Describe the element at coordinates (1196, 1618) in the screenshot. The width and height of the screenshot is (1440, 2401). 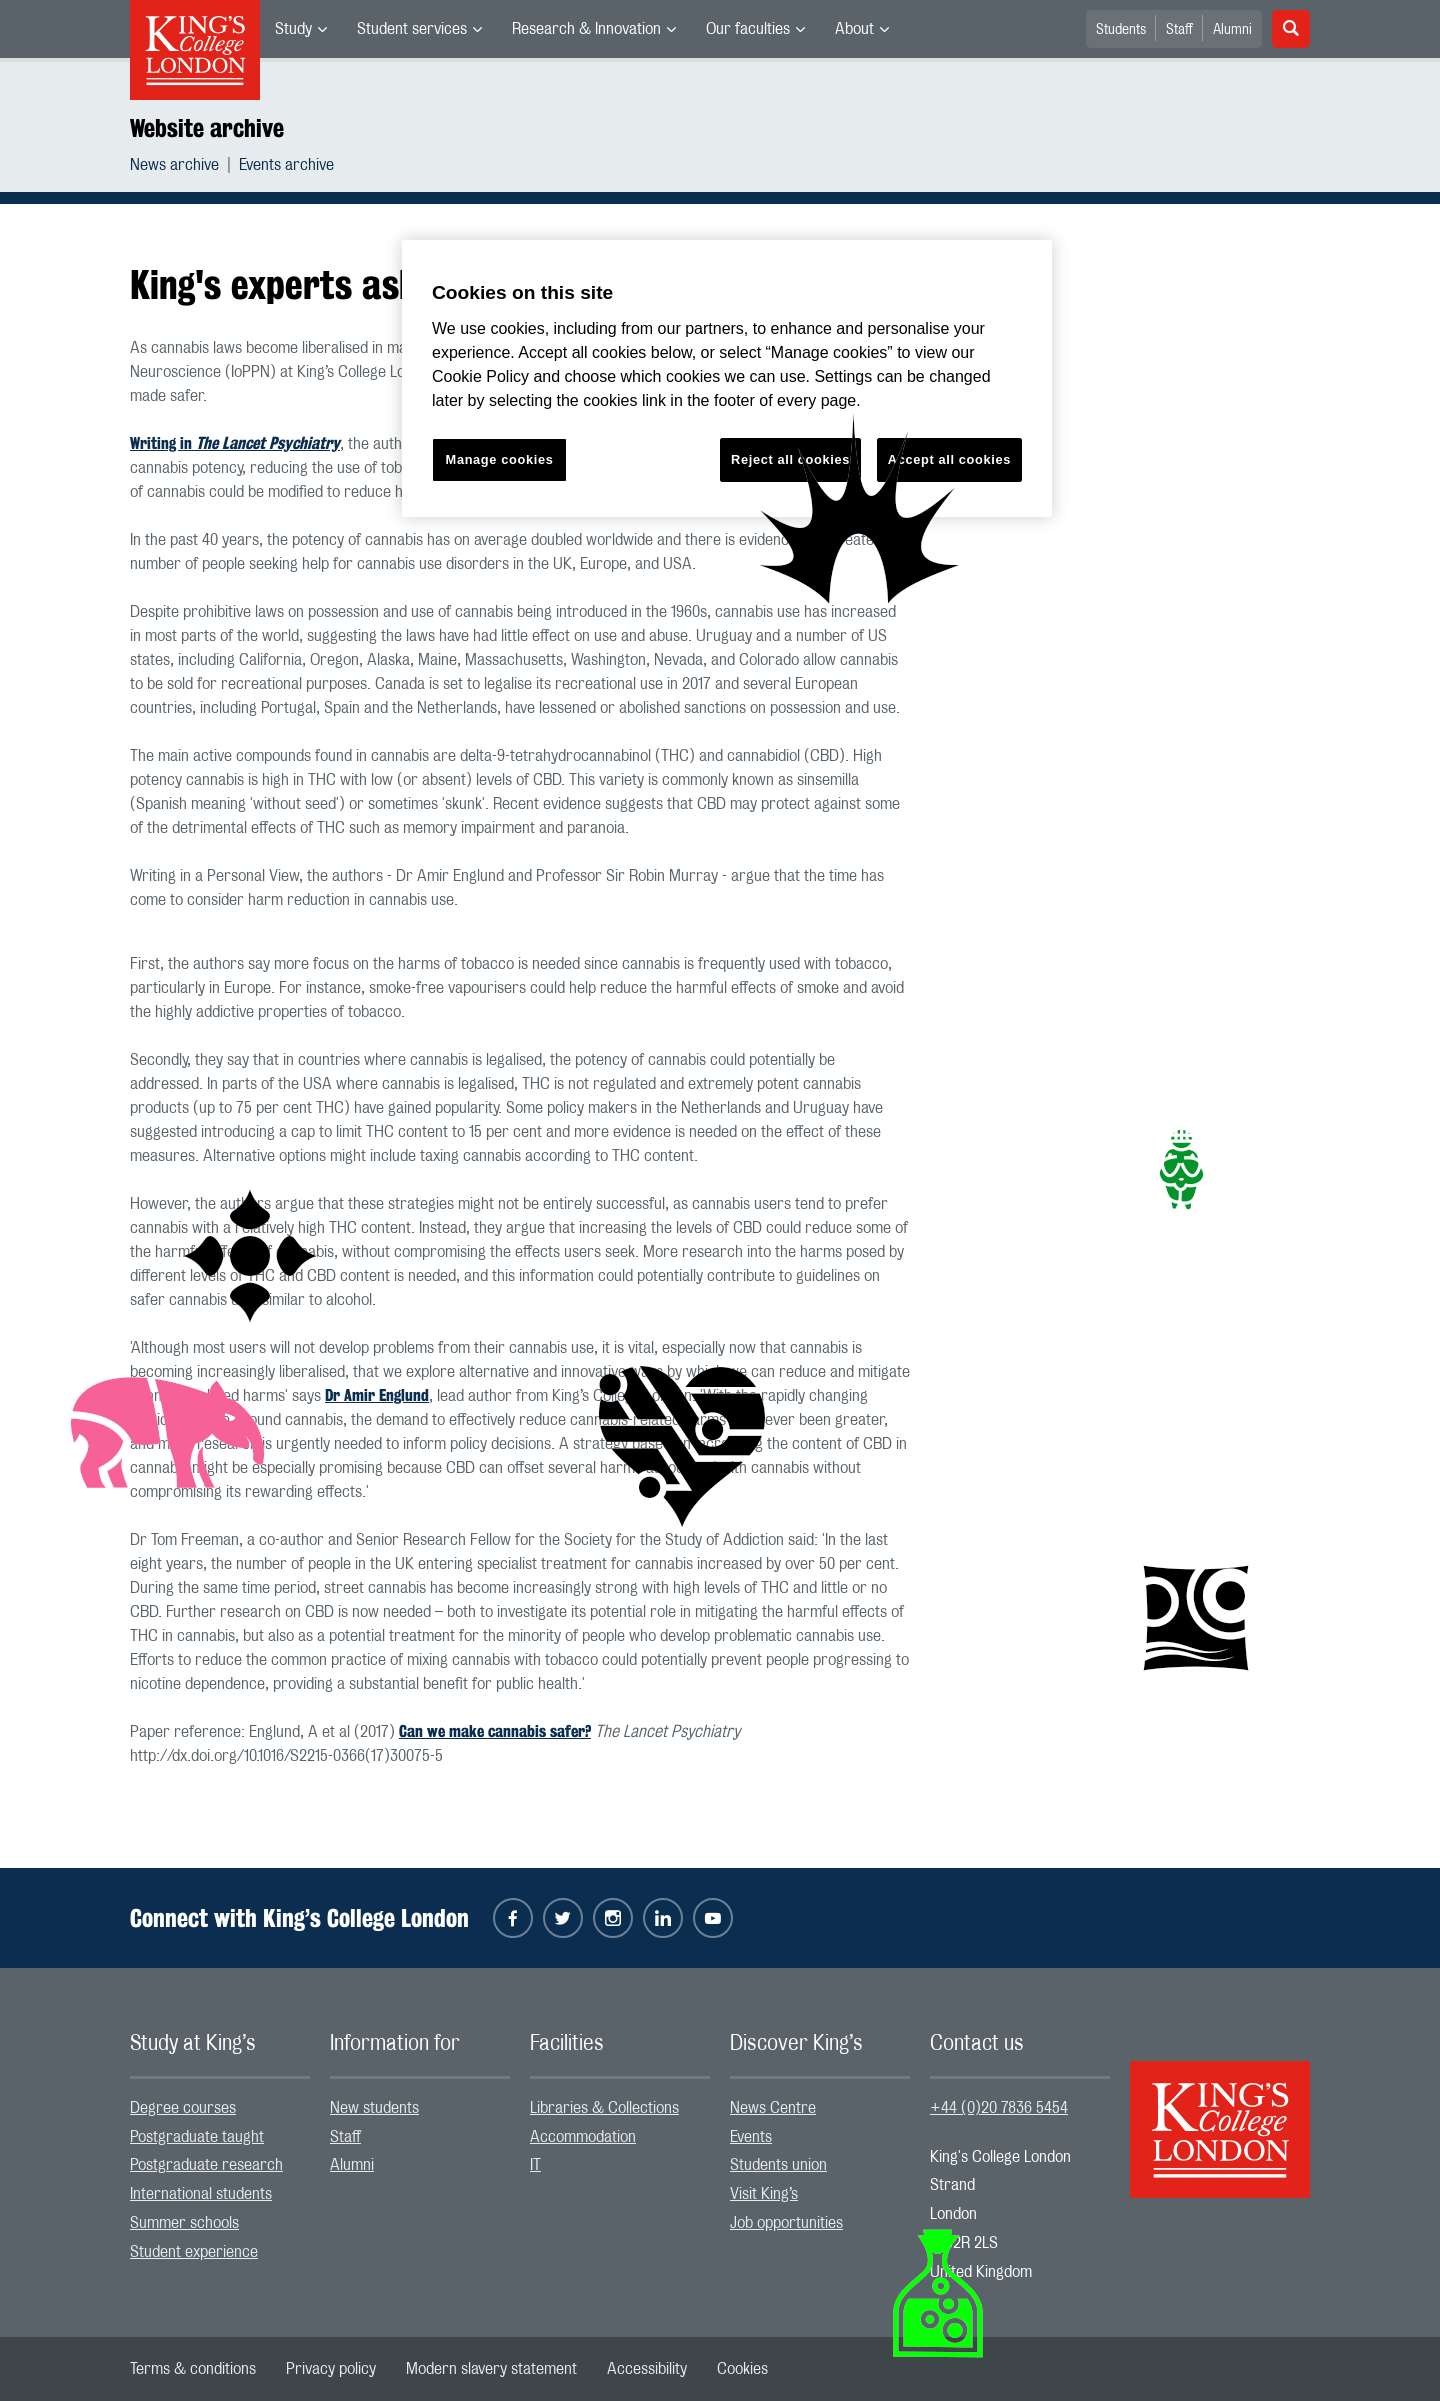
I see `decorative game UI element or background pattern` at that location.